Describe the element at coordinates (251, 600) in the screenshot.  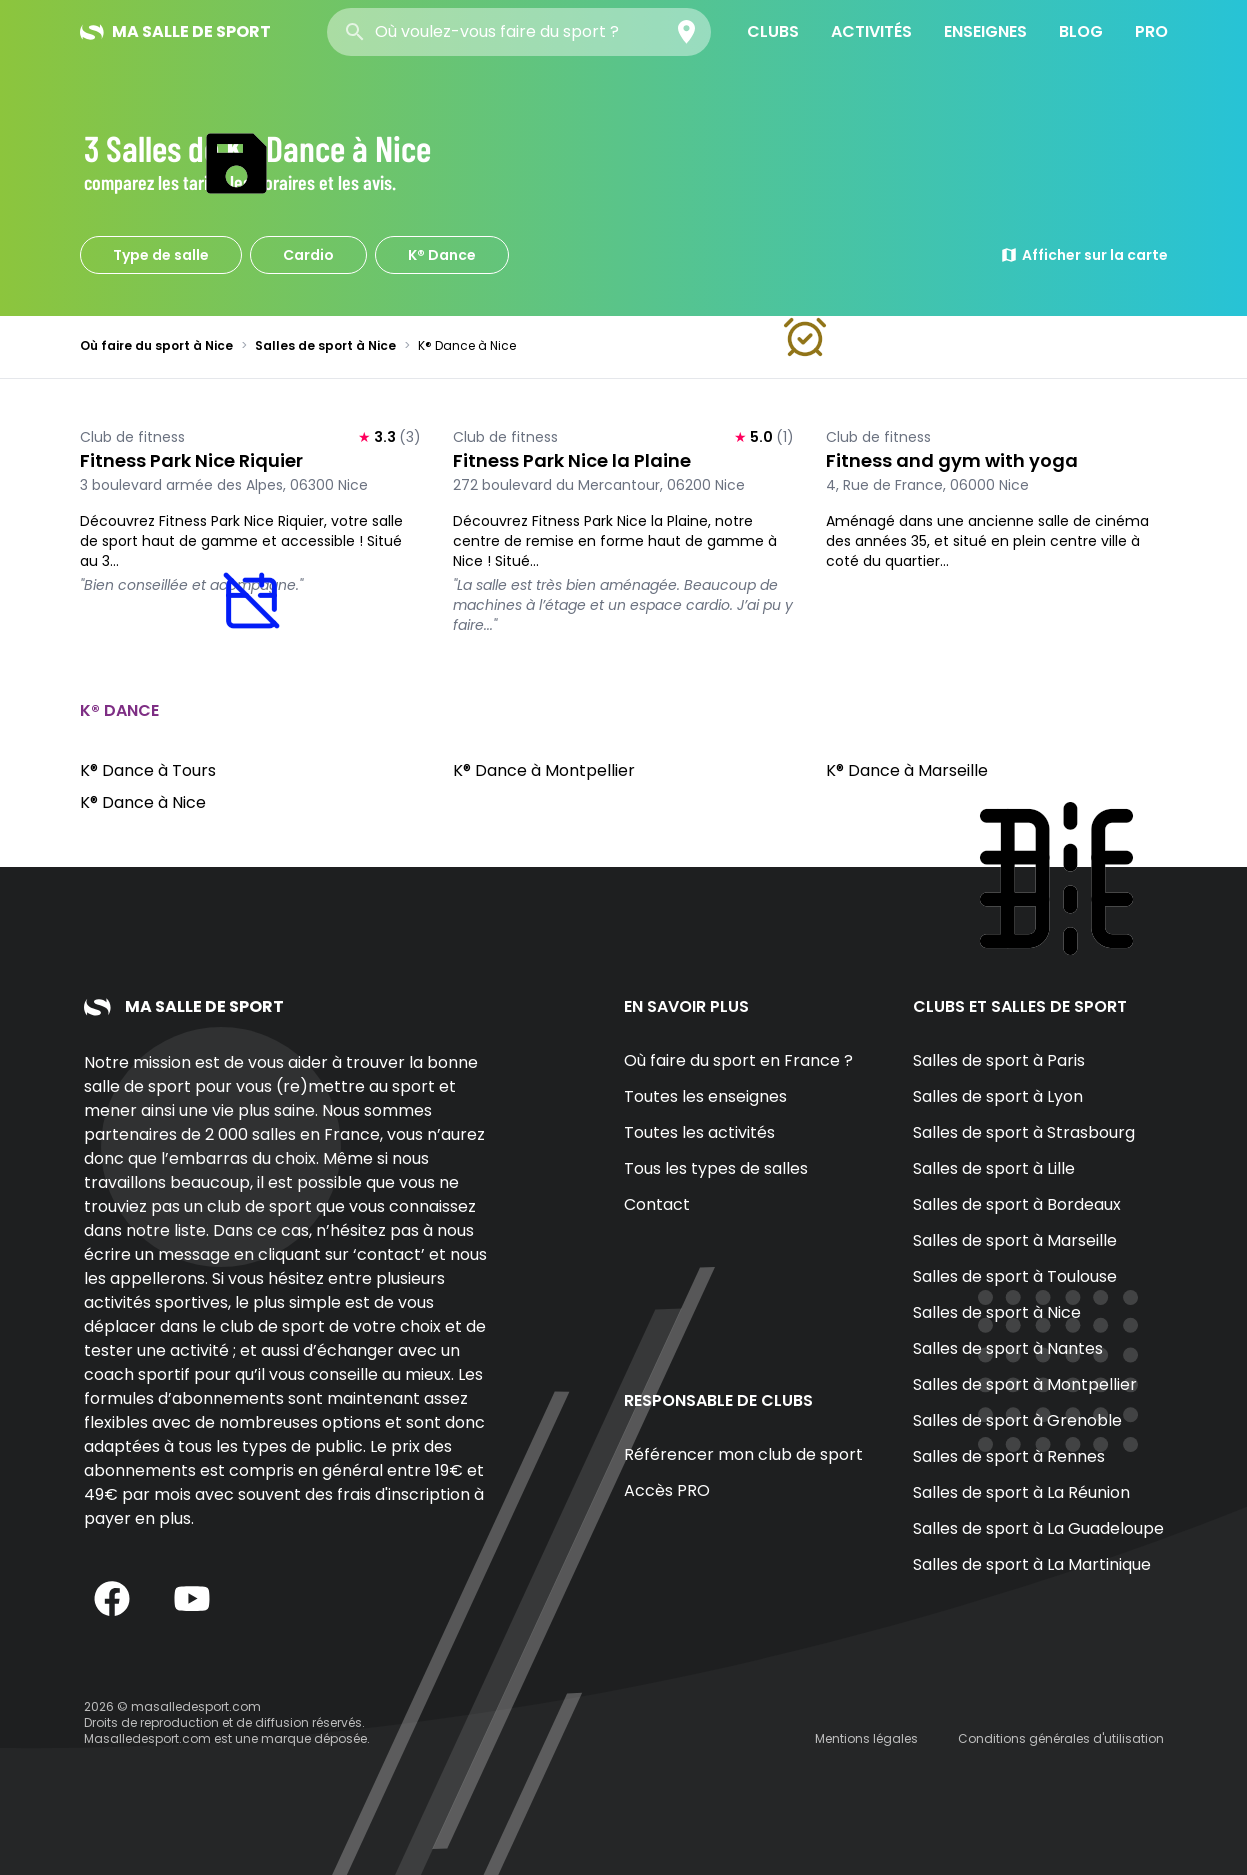
I see `disable calendar or scheduling feature` at that location.